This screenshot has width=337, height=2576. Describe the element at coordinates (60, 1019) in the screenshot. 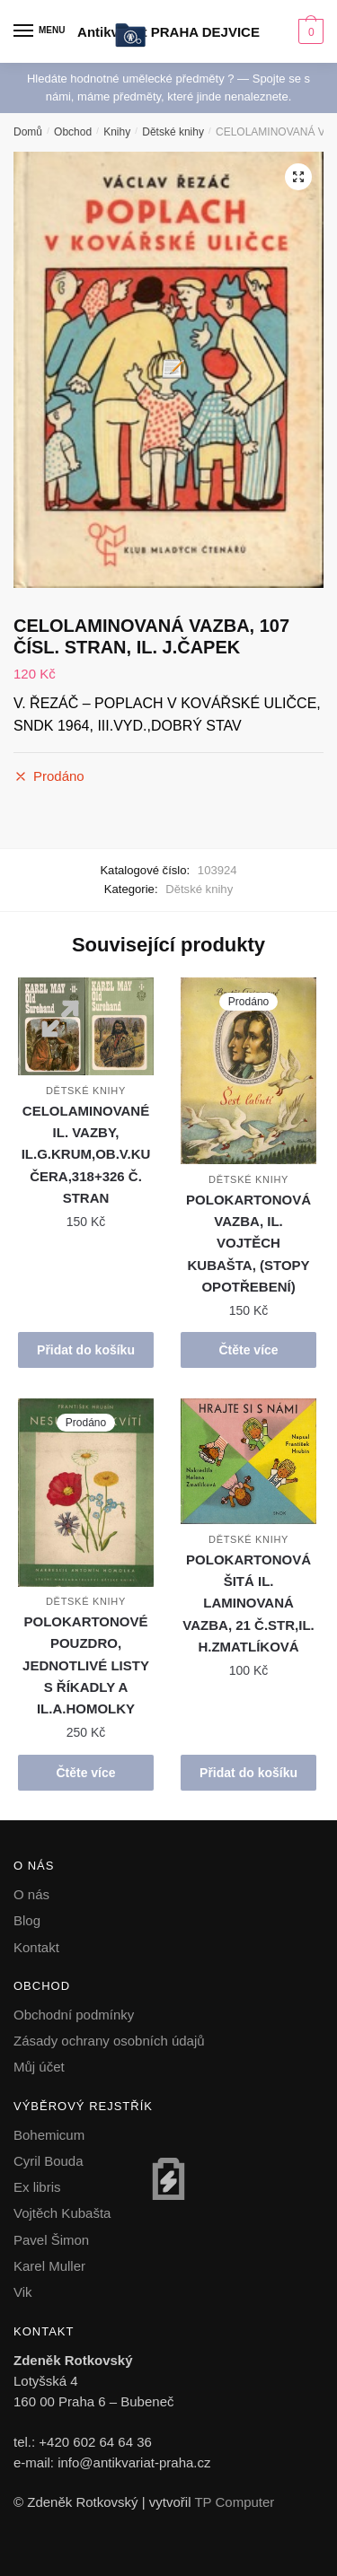

I see `expand content to fullscreen mode` at that location.